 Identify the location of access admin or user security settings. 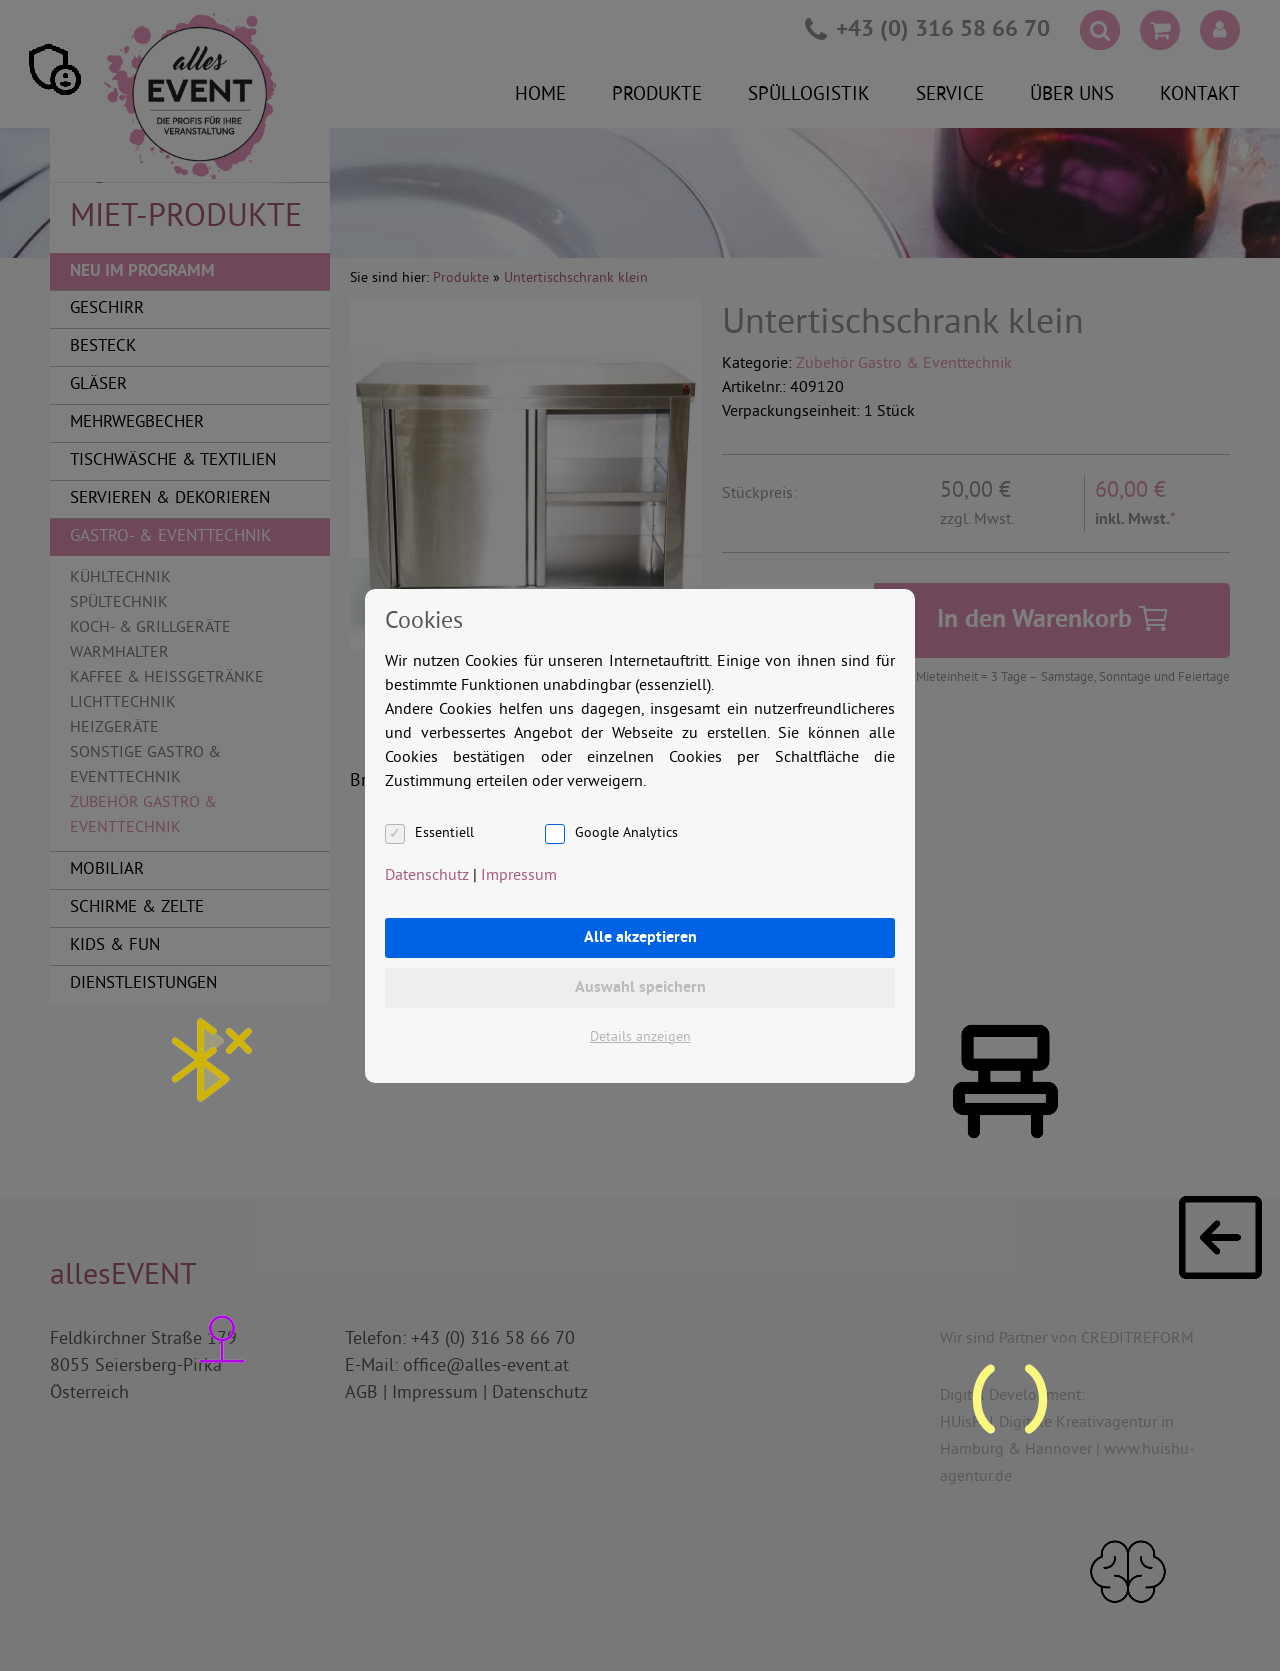
(52, 66).